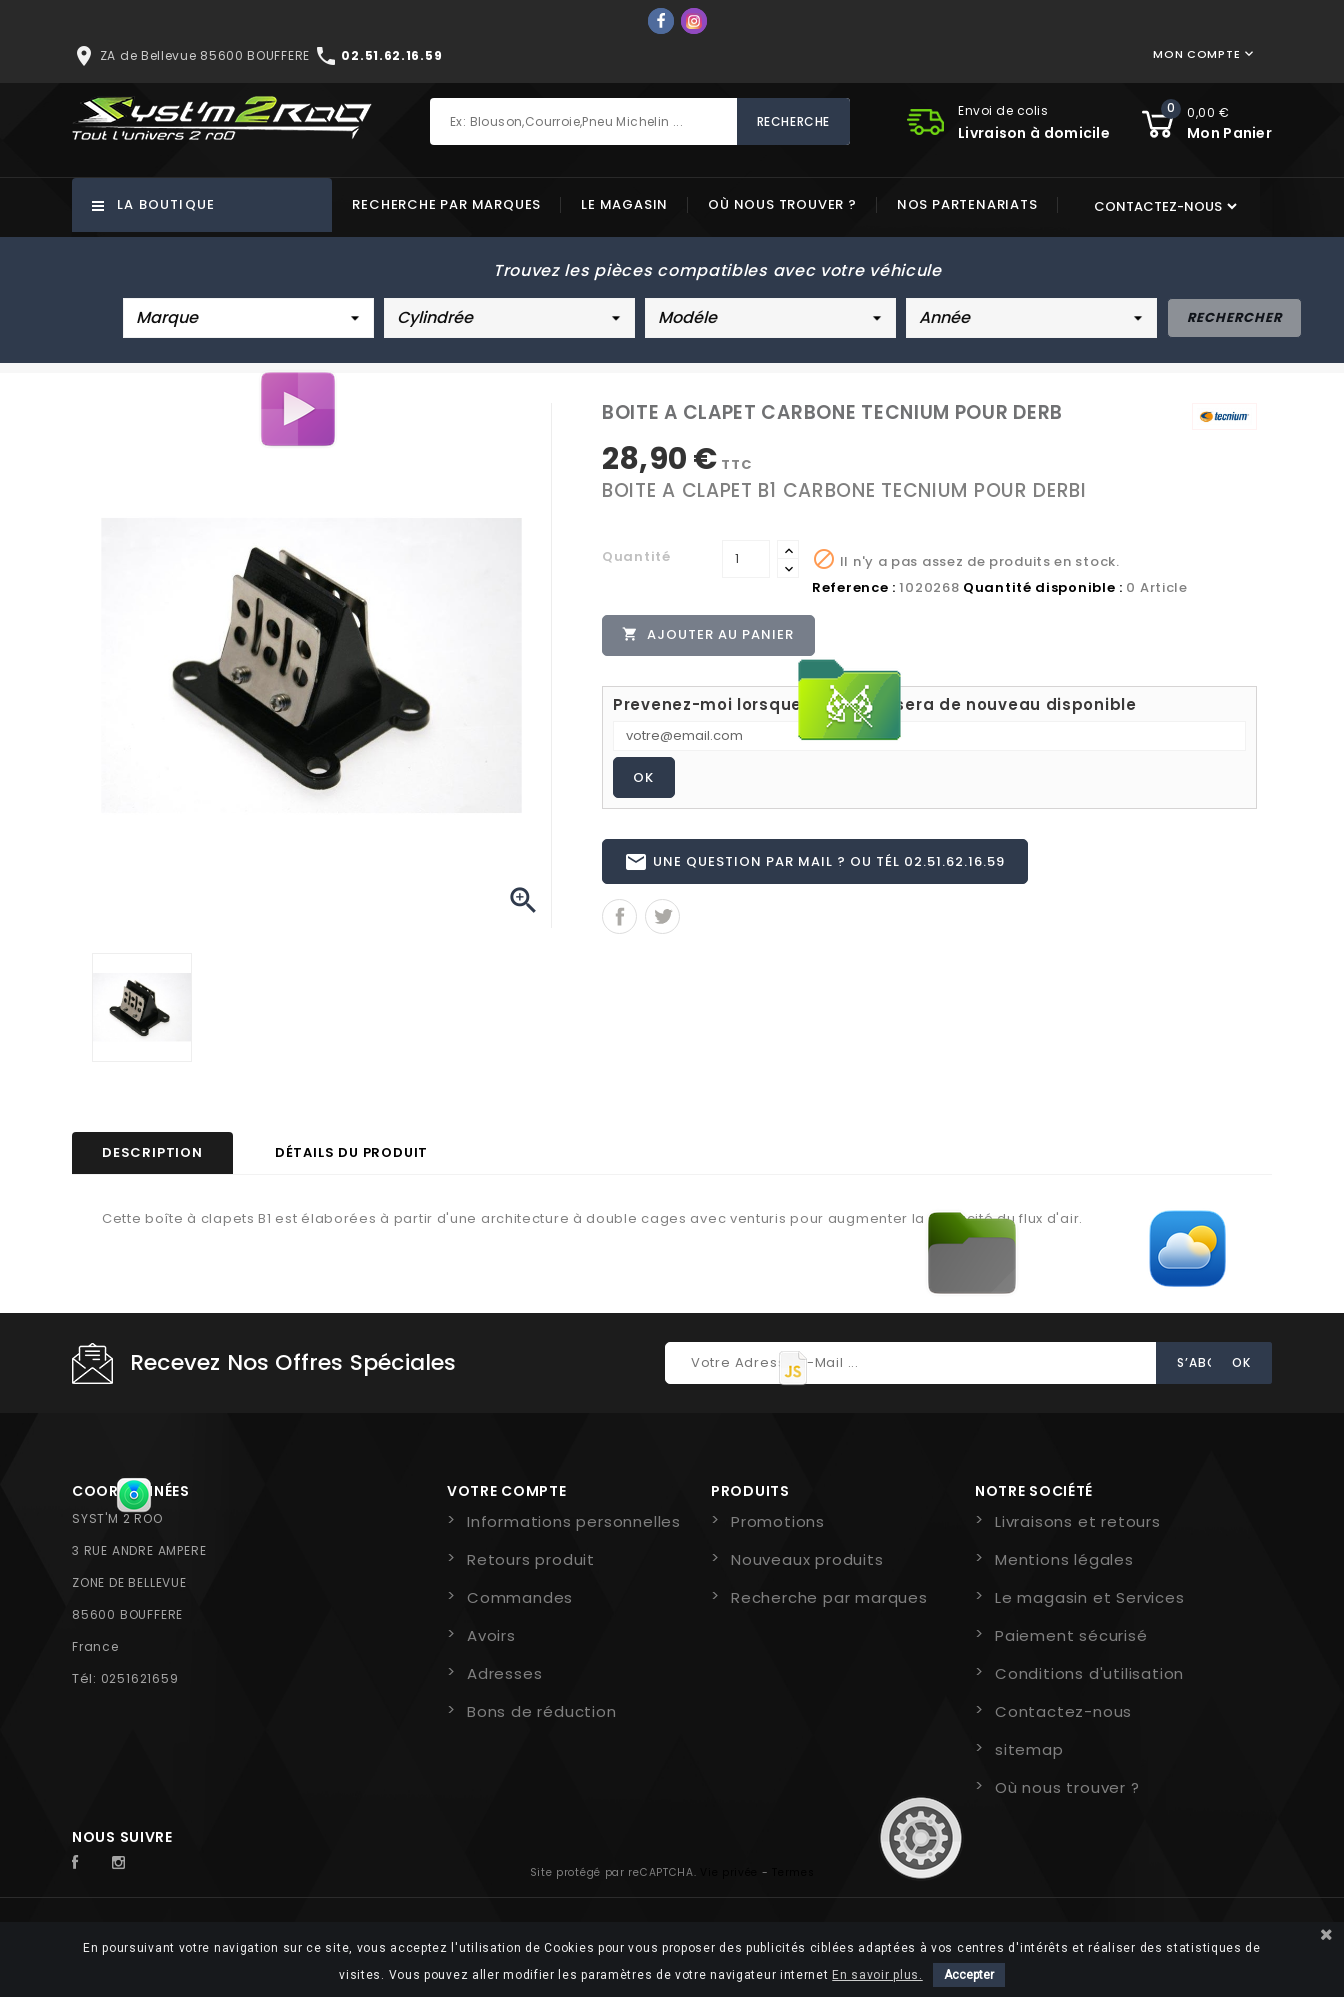  Describe the element at coordinates (134, 1495) in the screenshot. I see `open Find My app to locate devices or people` at that location.